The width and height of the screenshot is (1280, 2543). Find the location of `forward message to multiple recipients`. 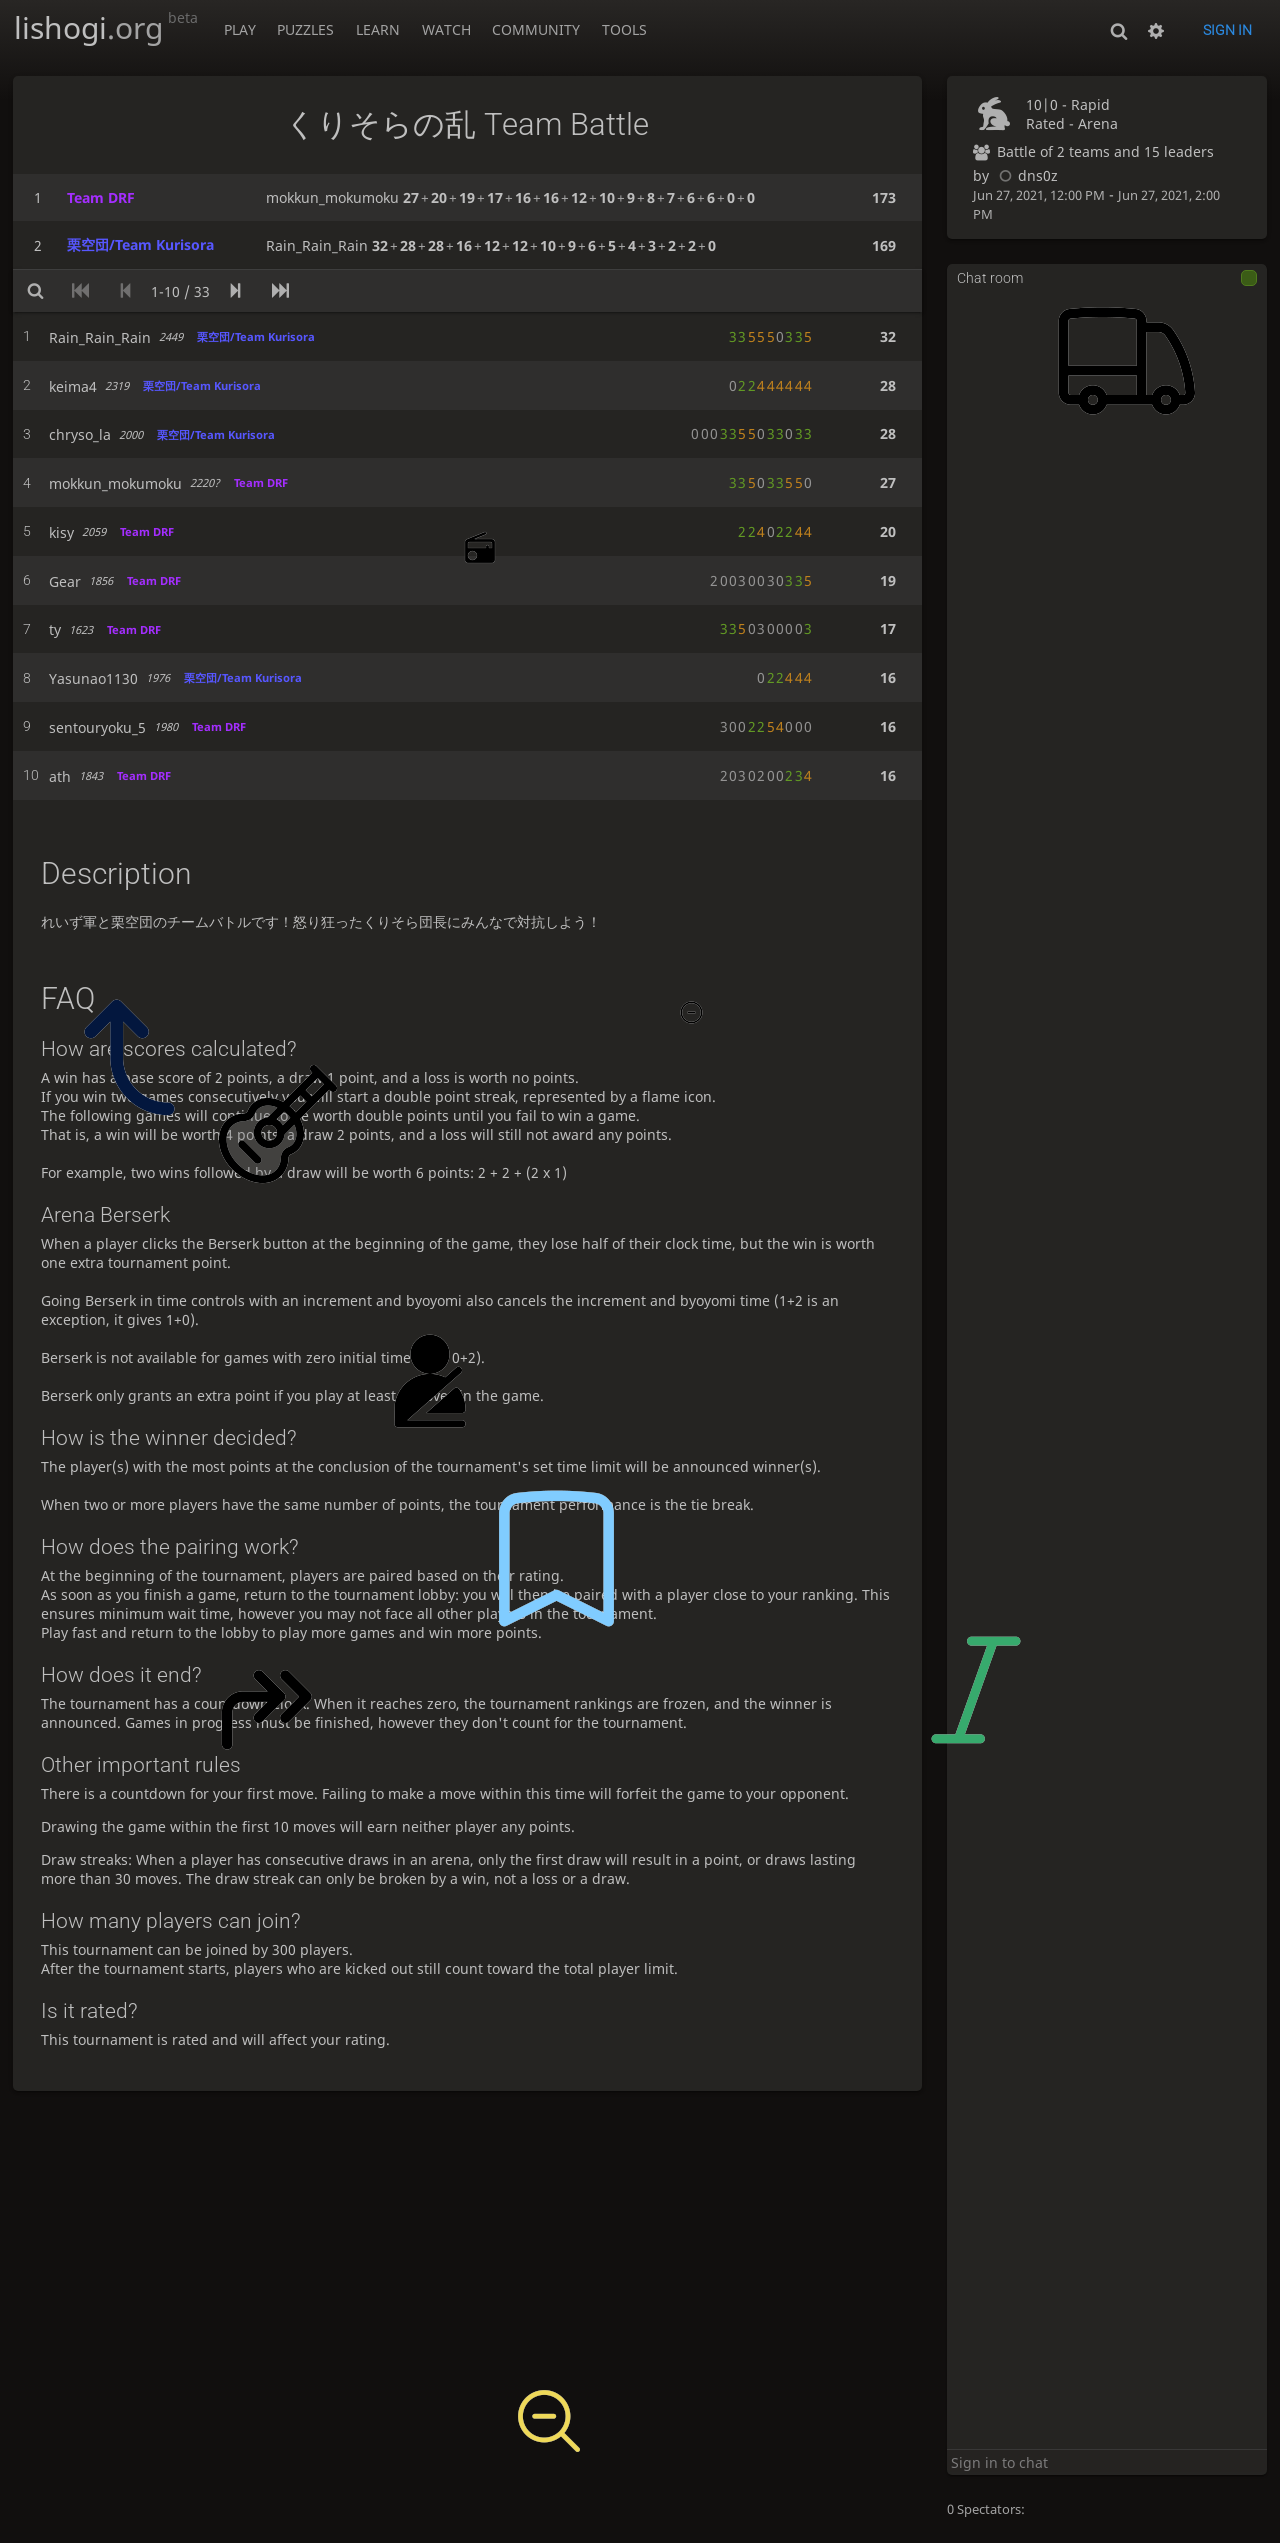

forward message to multiple recipients is located at coordinates (269, 1712).